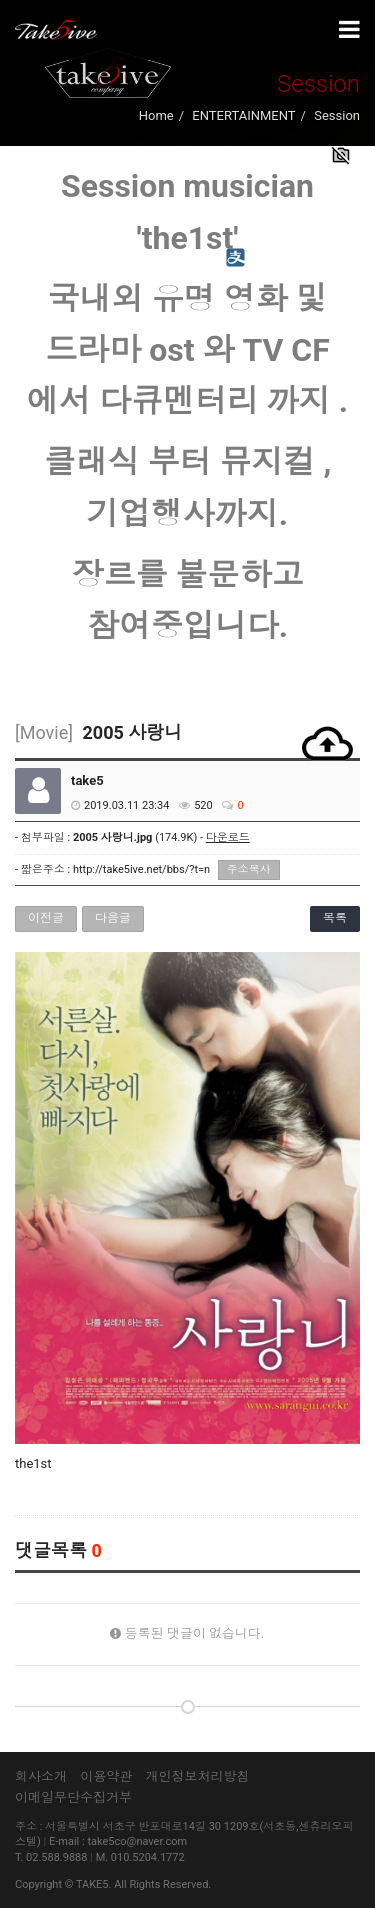 This screenshot has width=375, height=1908. I want to click on pay with Alipay, so click(235, 257).